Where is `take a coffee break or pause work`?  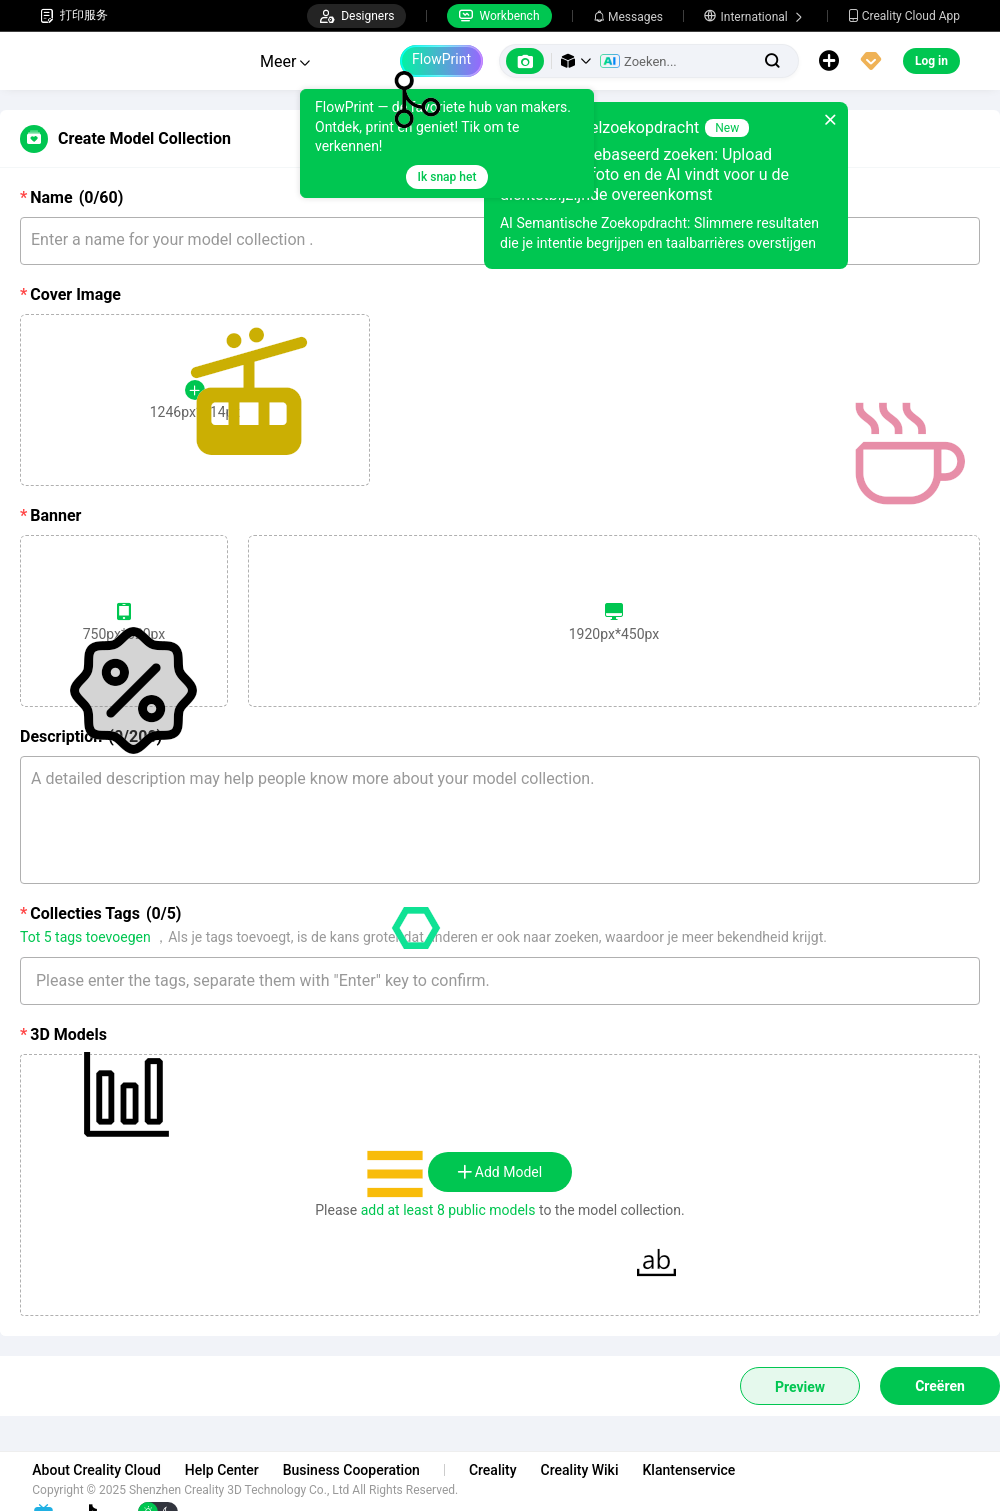
take a coffee break or pause work is located at coordinates (902, 457).